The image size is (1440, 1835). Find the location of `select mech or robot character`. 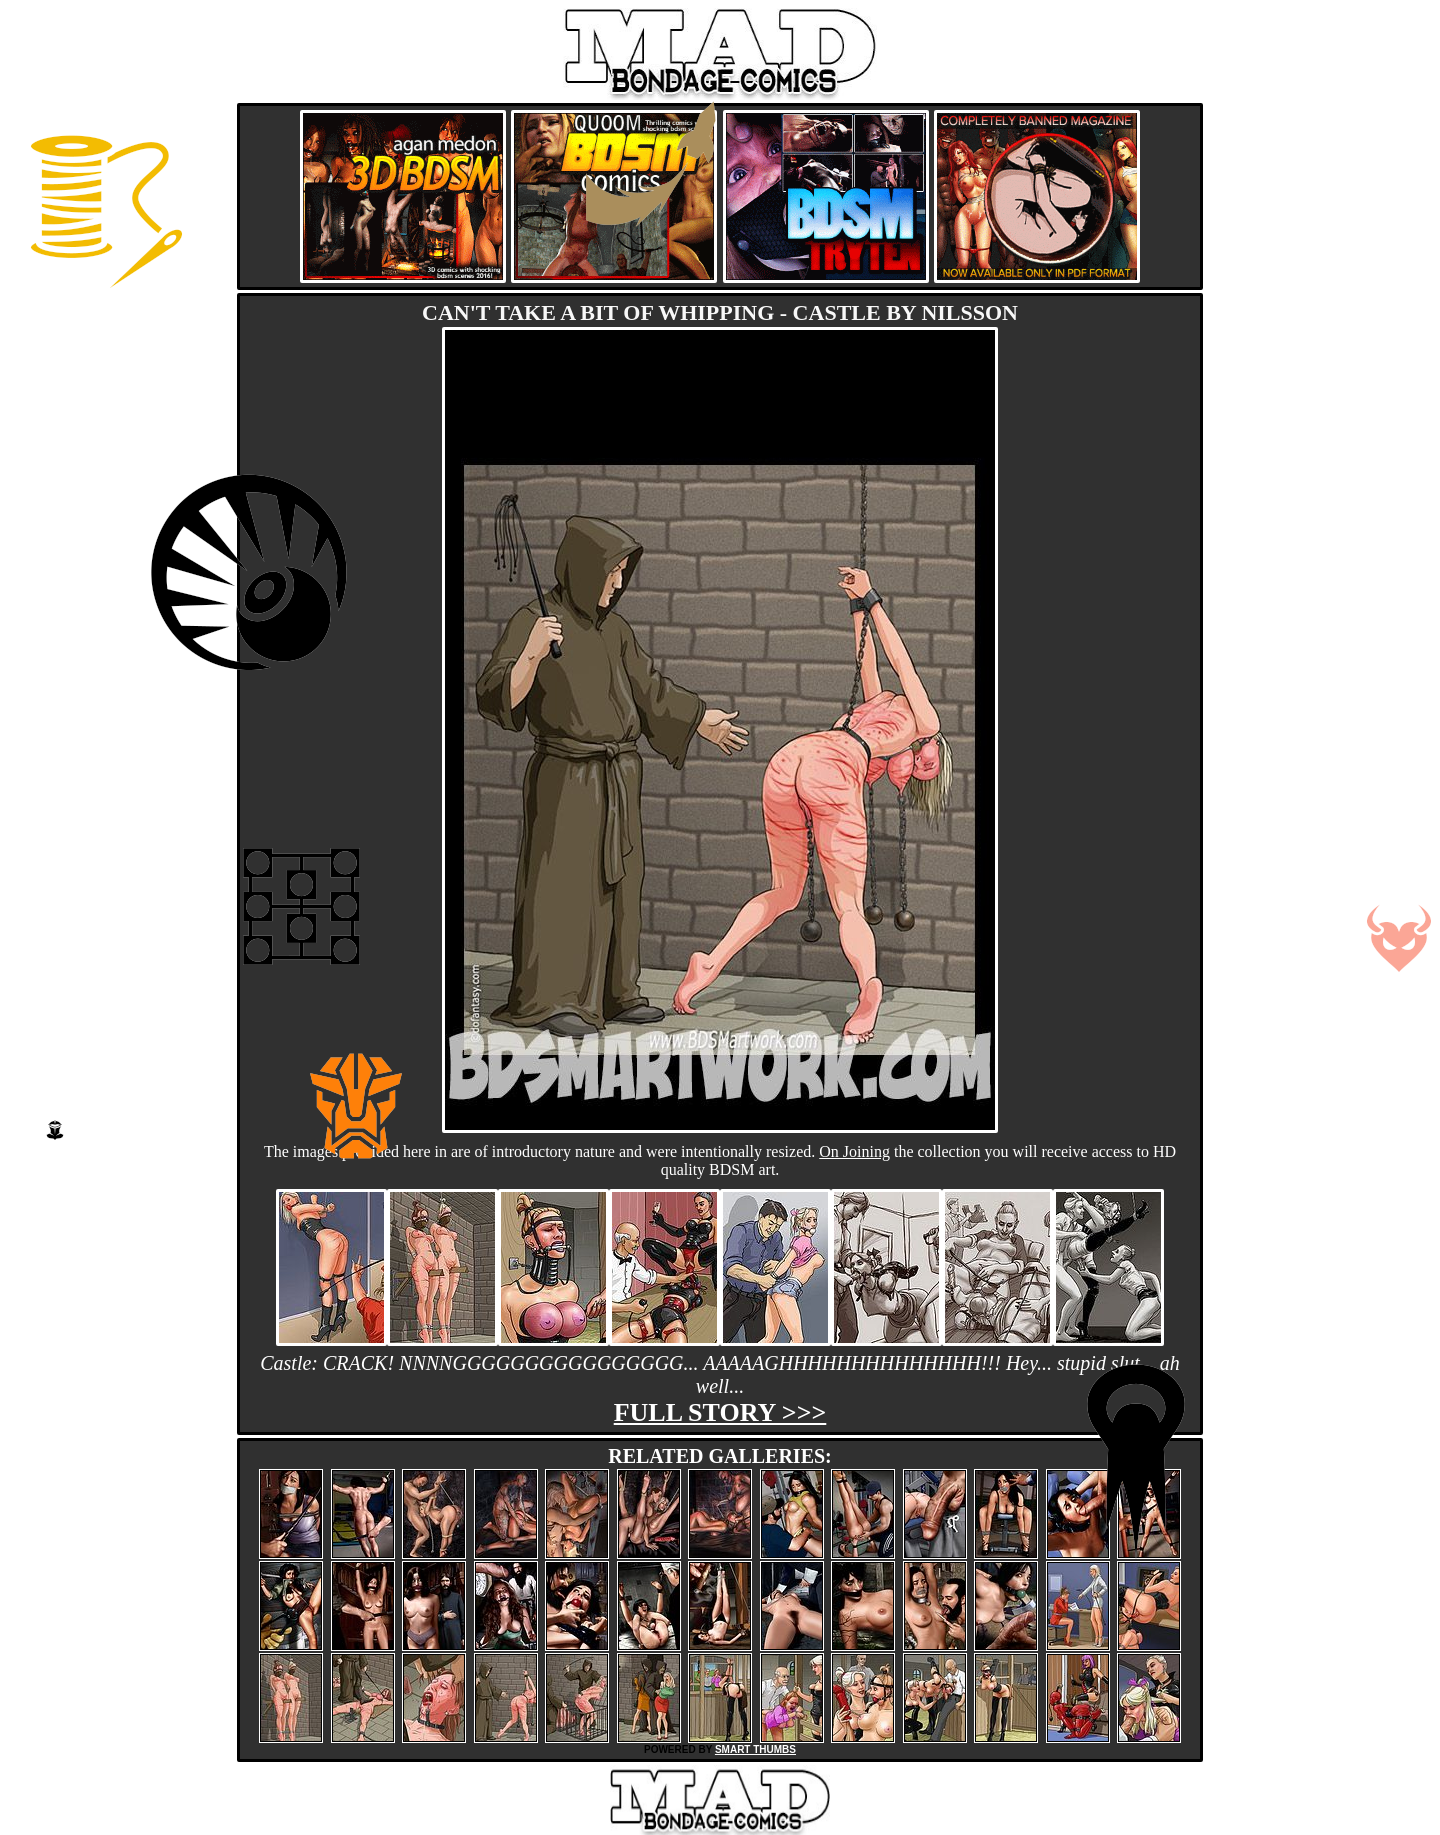

select mech or robot character is located at coordinates (356, 1106).